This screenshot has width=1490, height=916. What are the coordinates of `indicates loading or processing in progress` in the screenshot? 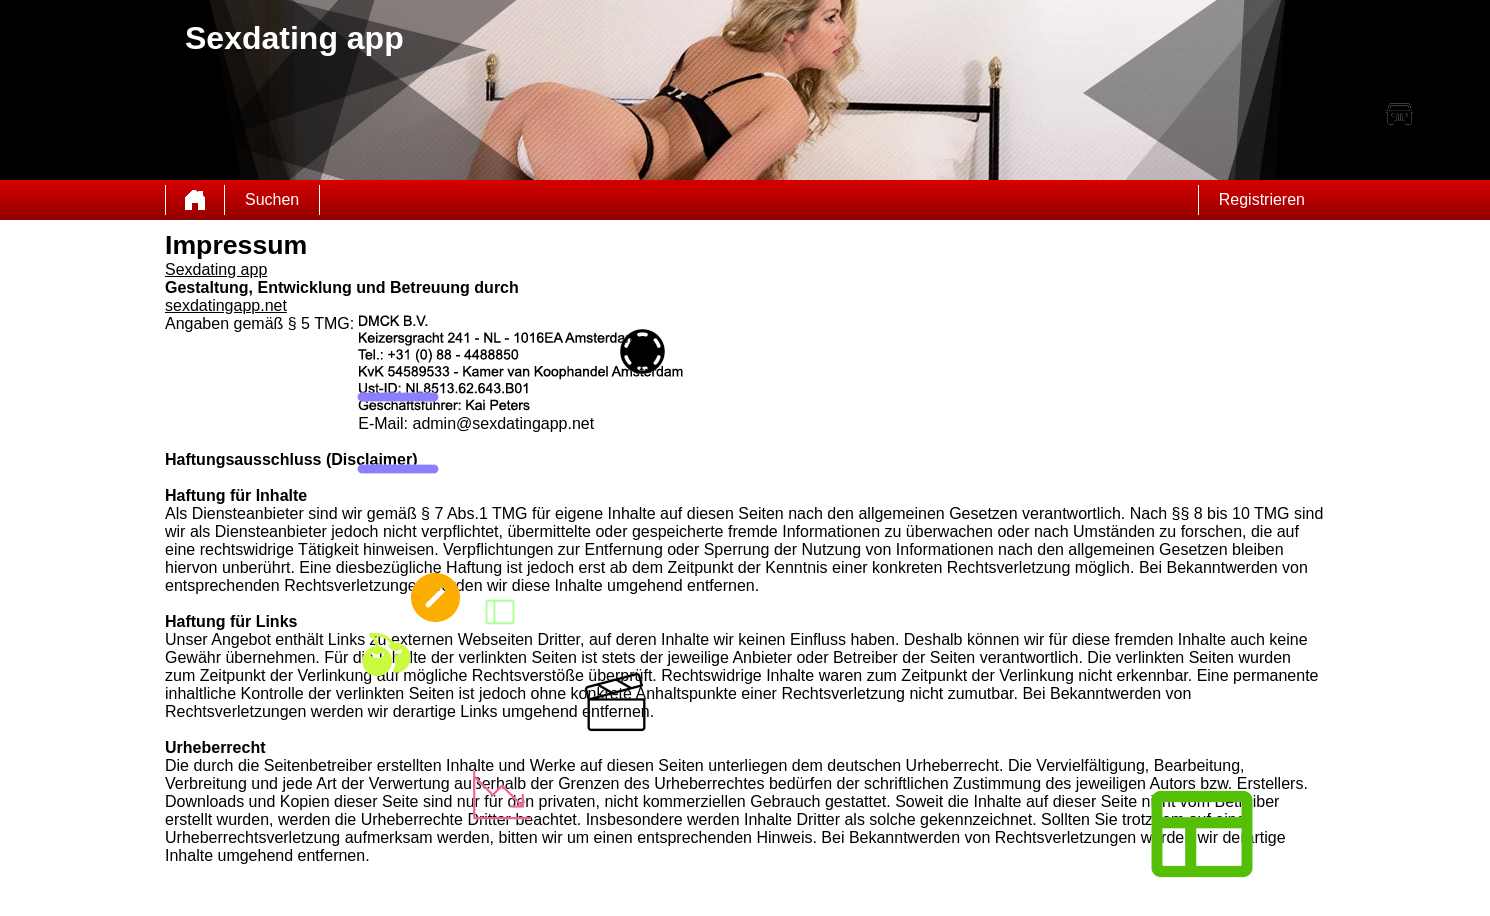 It's located at (642, 351).